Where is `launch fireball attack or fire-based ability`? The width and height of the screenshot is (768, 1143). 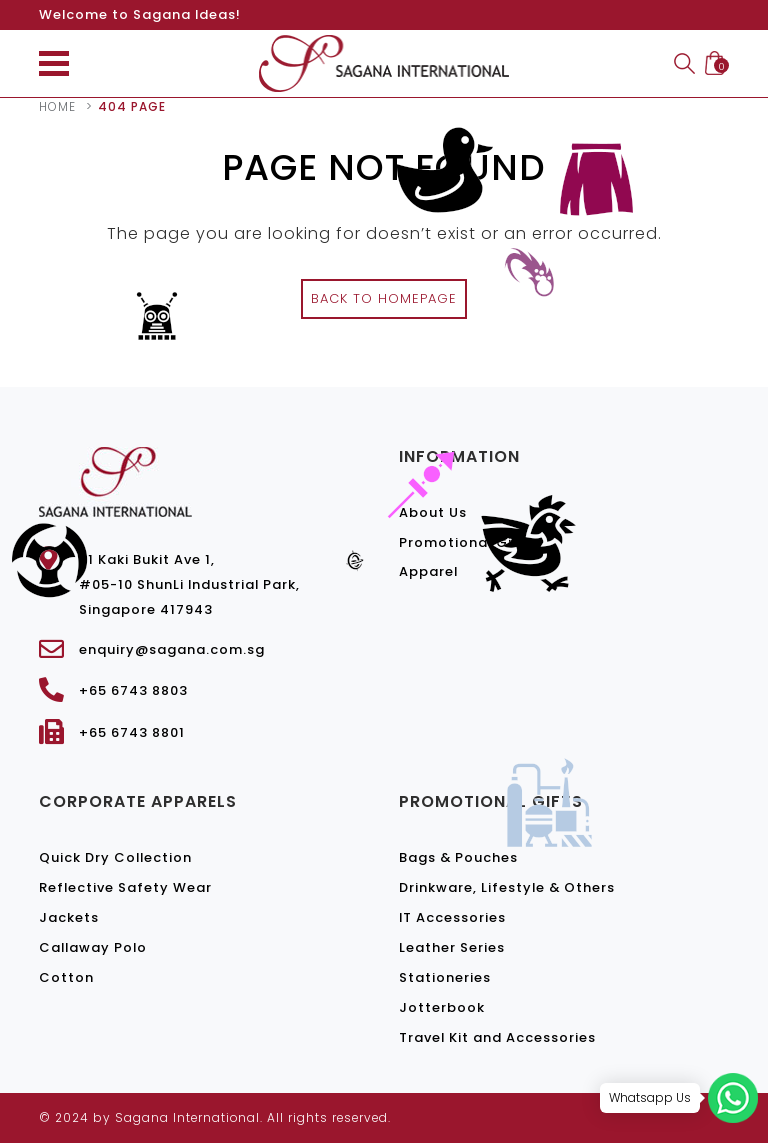
launch fireball attack or fire-based ability is located at coordinates (529, 272).